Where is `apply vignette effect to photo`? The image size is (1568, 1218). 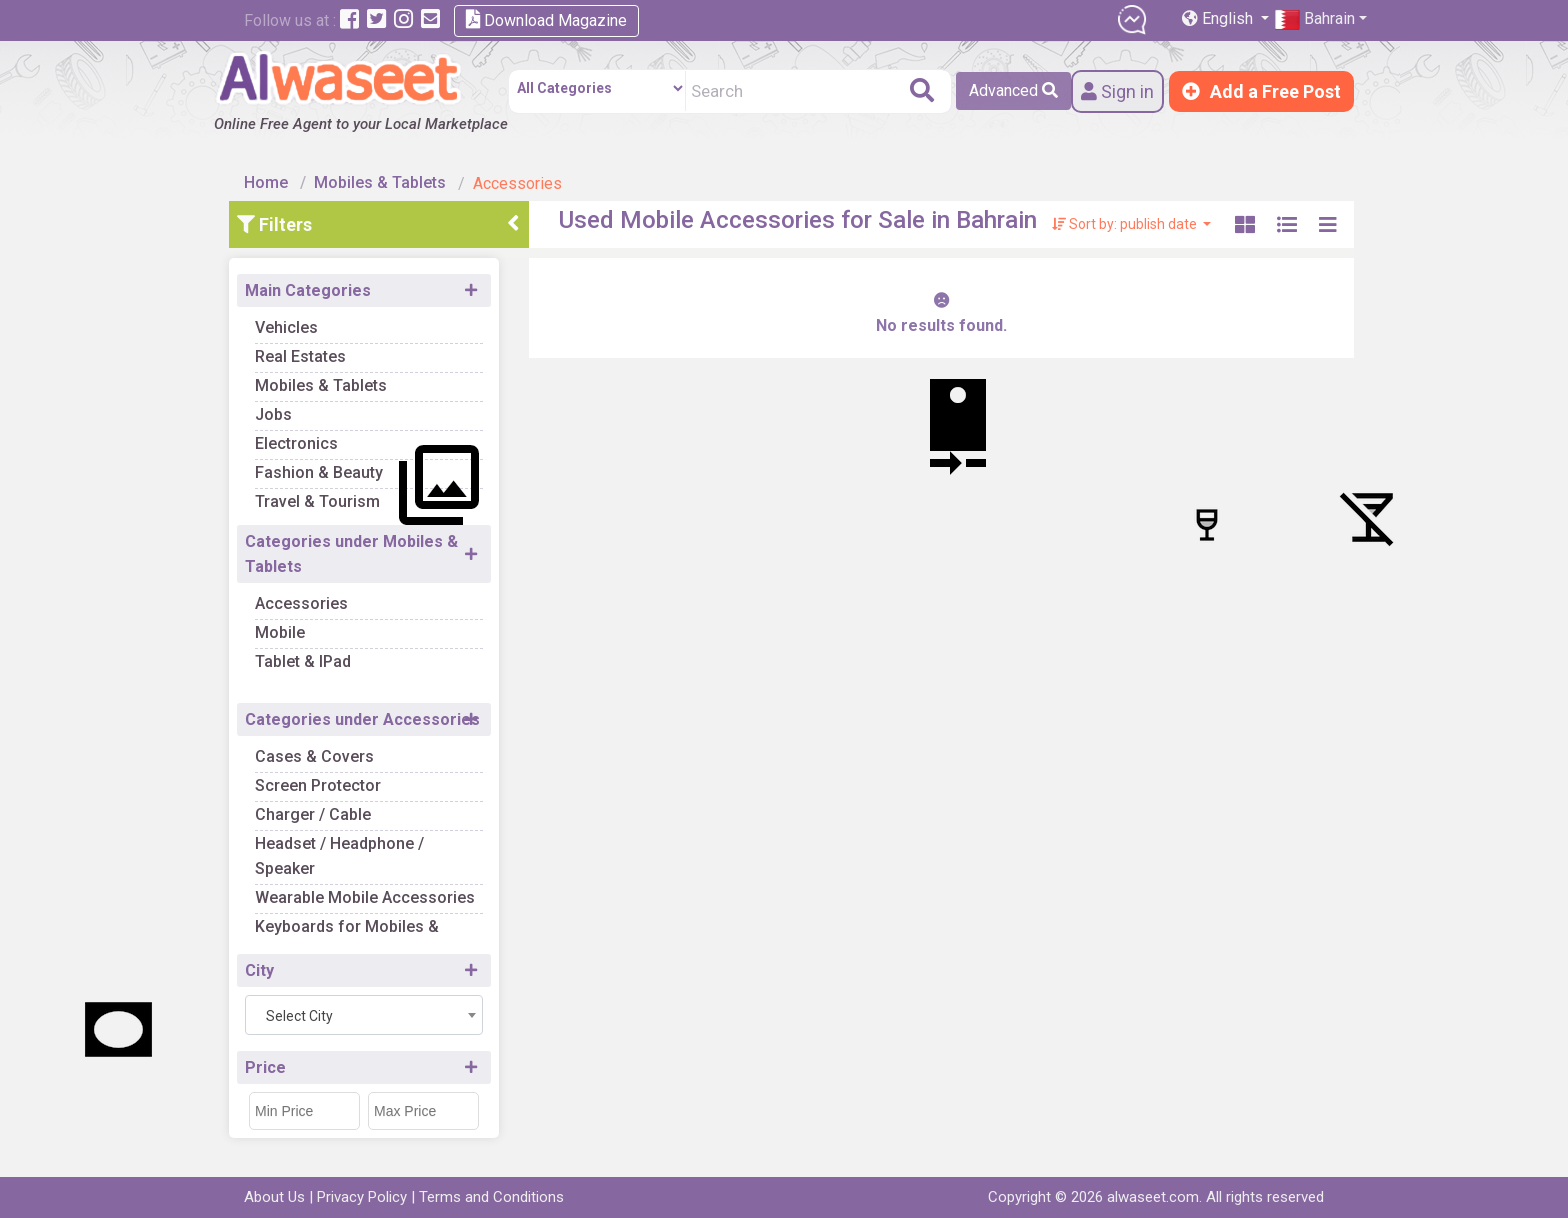 apply vignette effect to photo is located at coordinates (118, 1029).